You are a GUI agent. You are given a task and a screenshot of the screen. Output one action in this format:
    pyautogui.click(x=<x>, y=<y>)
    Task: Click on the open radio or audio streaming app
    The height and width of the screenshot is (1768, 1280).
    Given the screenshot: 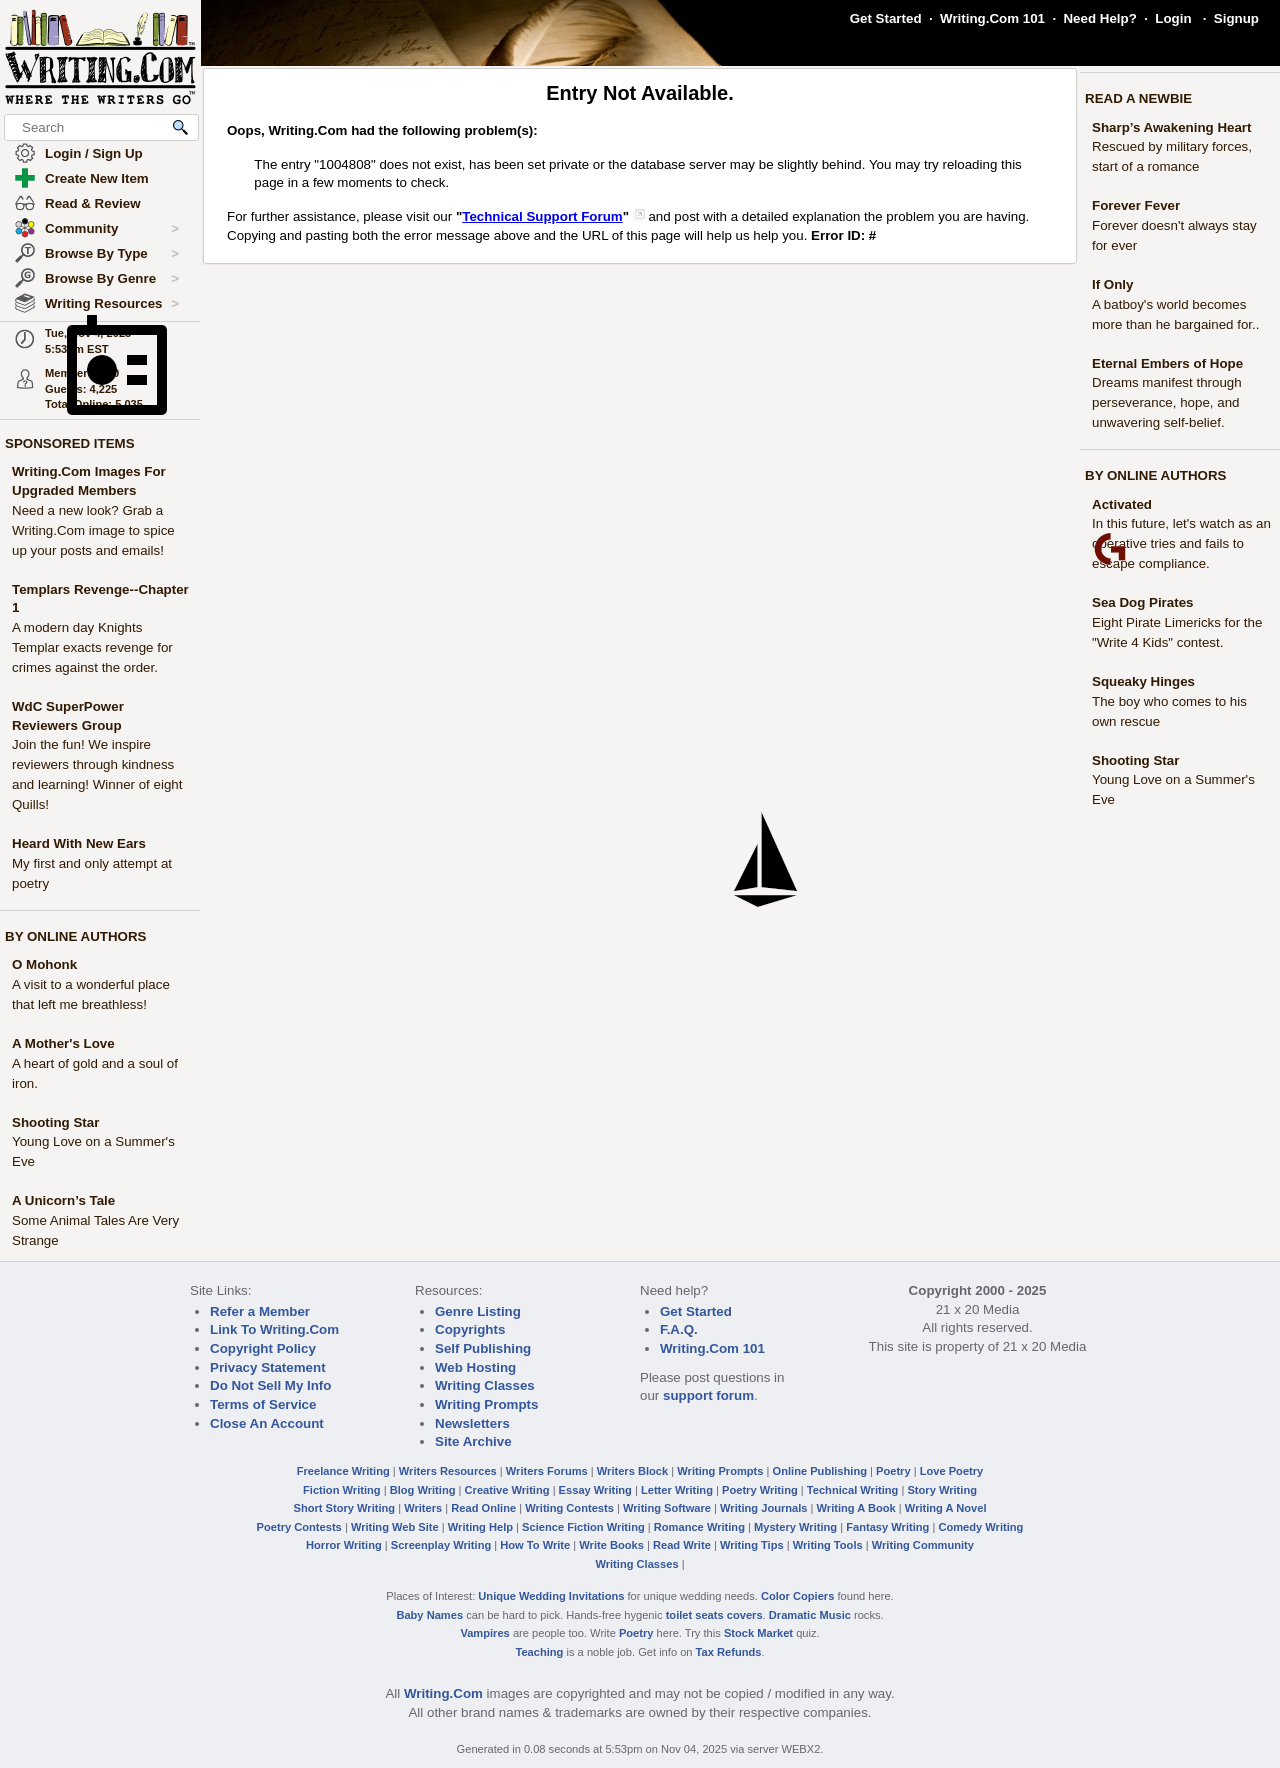 What is the action you would take?
    pyautogui.click(x=117, y=370)
    